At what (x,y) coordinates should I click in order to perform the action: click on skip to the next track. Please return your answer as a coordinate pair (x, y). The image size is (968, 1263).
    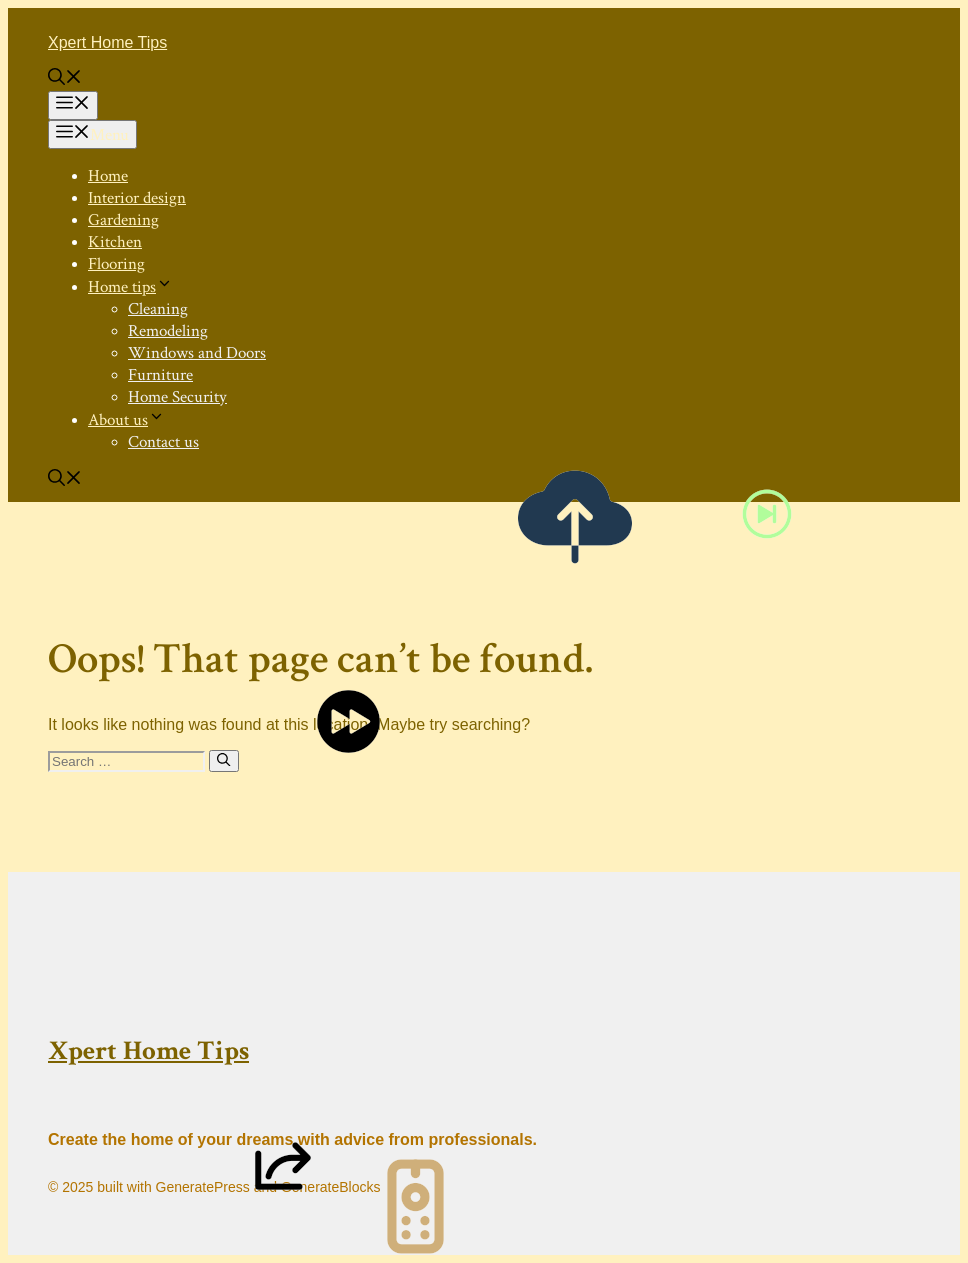
    Looking at the image, I should click on (767, 514).